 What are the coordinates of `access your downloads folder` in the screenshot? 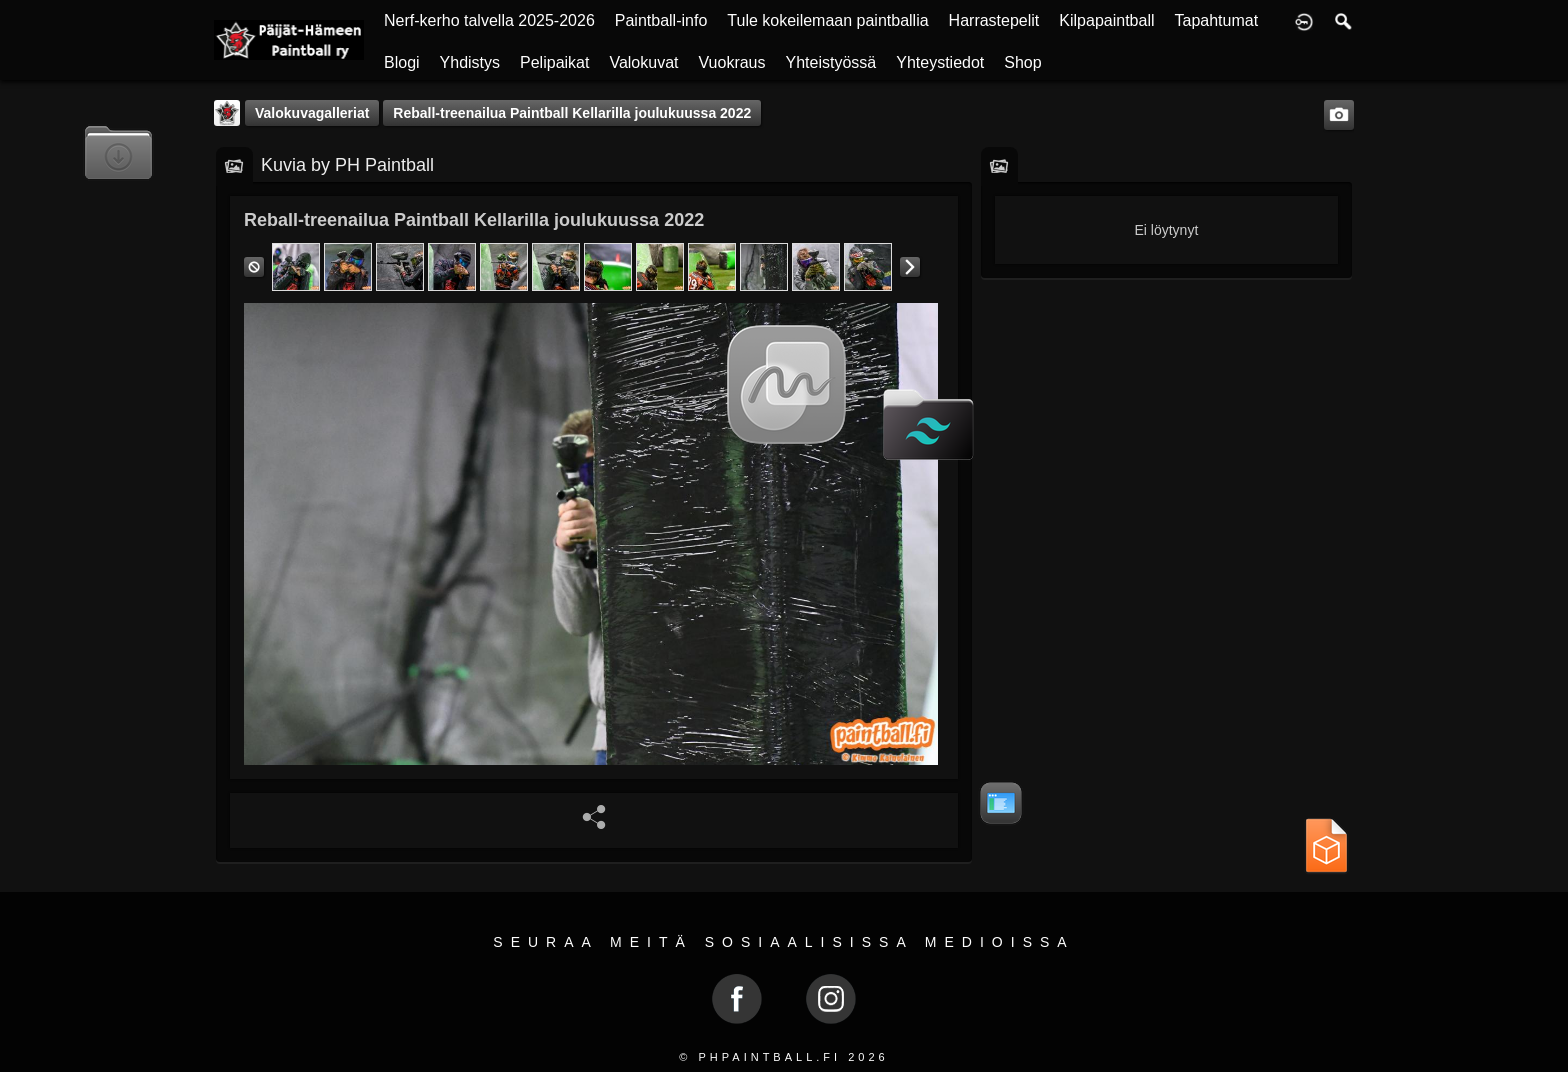 It's located at (118, 152).